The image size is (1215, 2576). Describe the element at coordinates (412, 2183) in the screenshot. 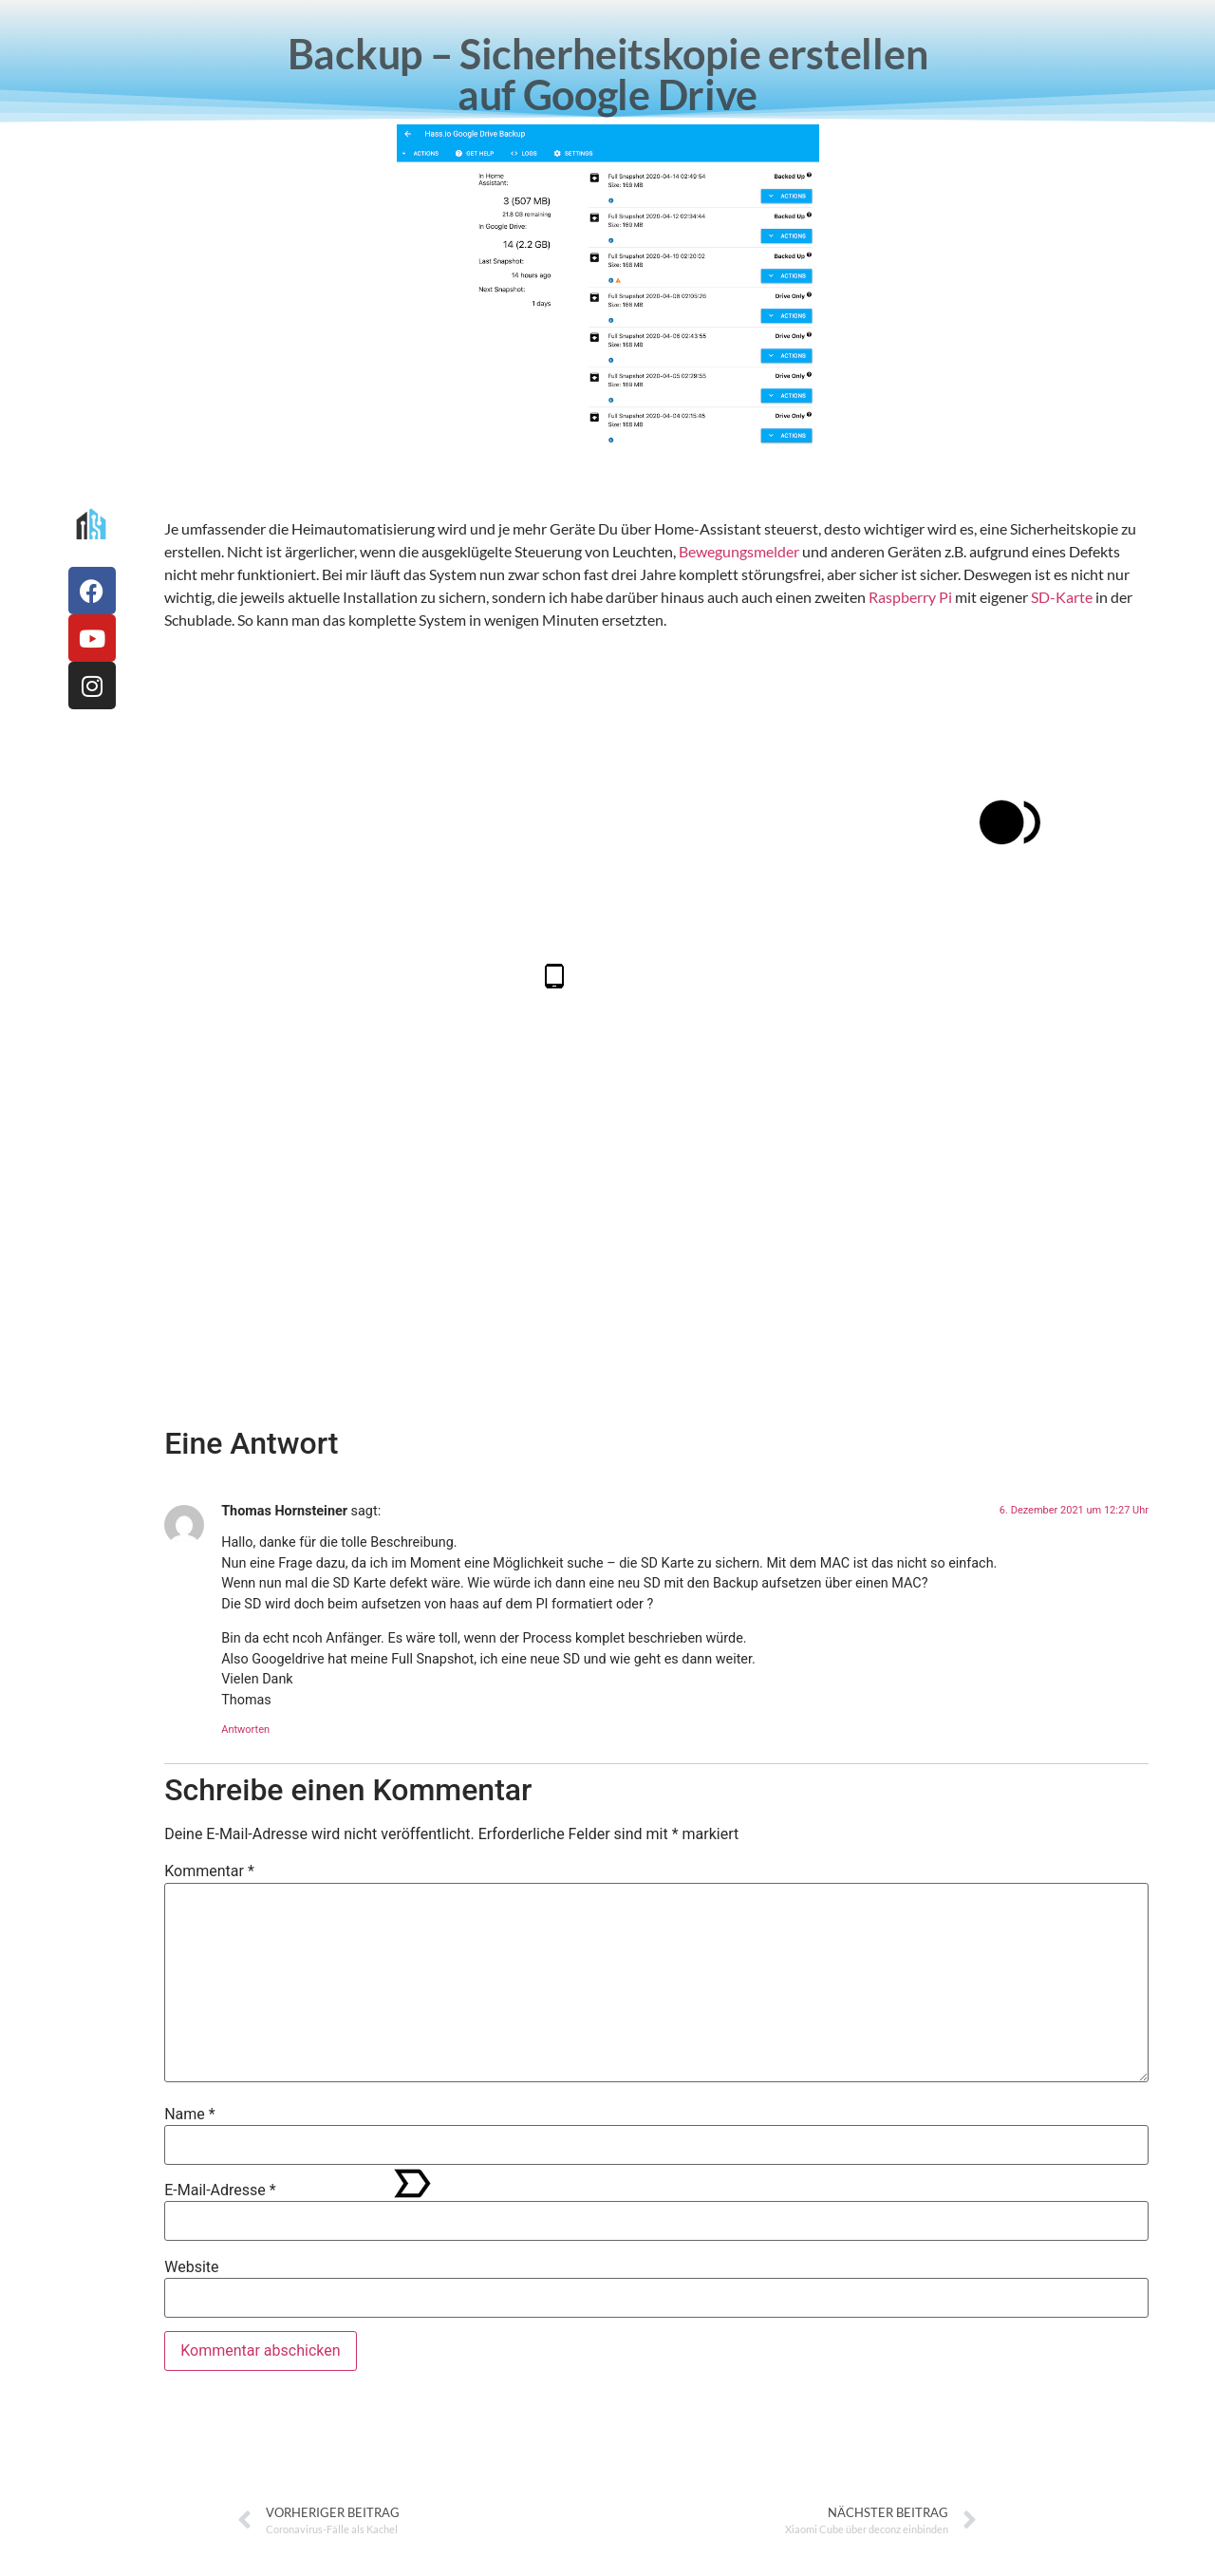

I see `mark message as important` at that location.